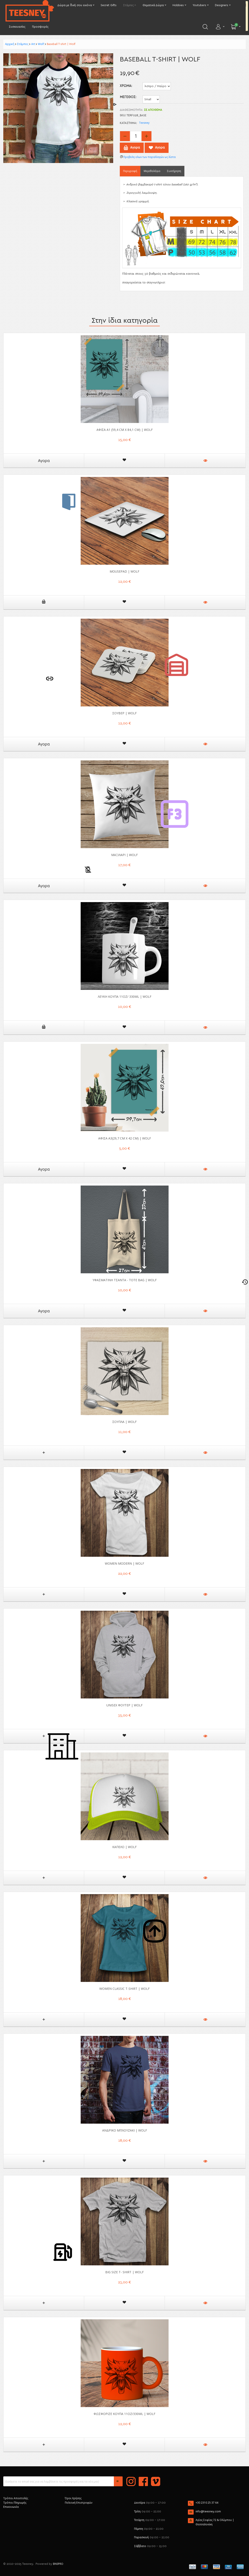  Describe the element at coordinates (88, 870) in the screenshot. I see `indicates dairy-free or no milk option` at that location.